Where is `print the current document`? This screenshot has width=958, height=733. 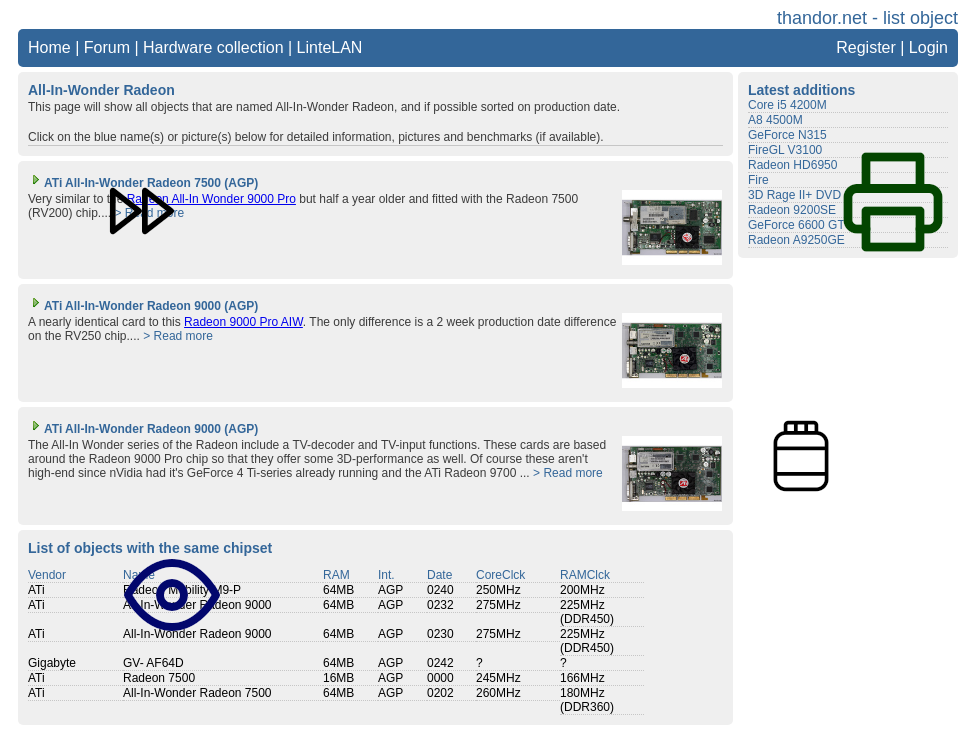
print the current document is located at coordinates (893, 202).